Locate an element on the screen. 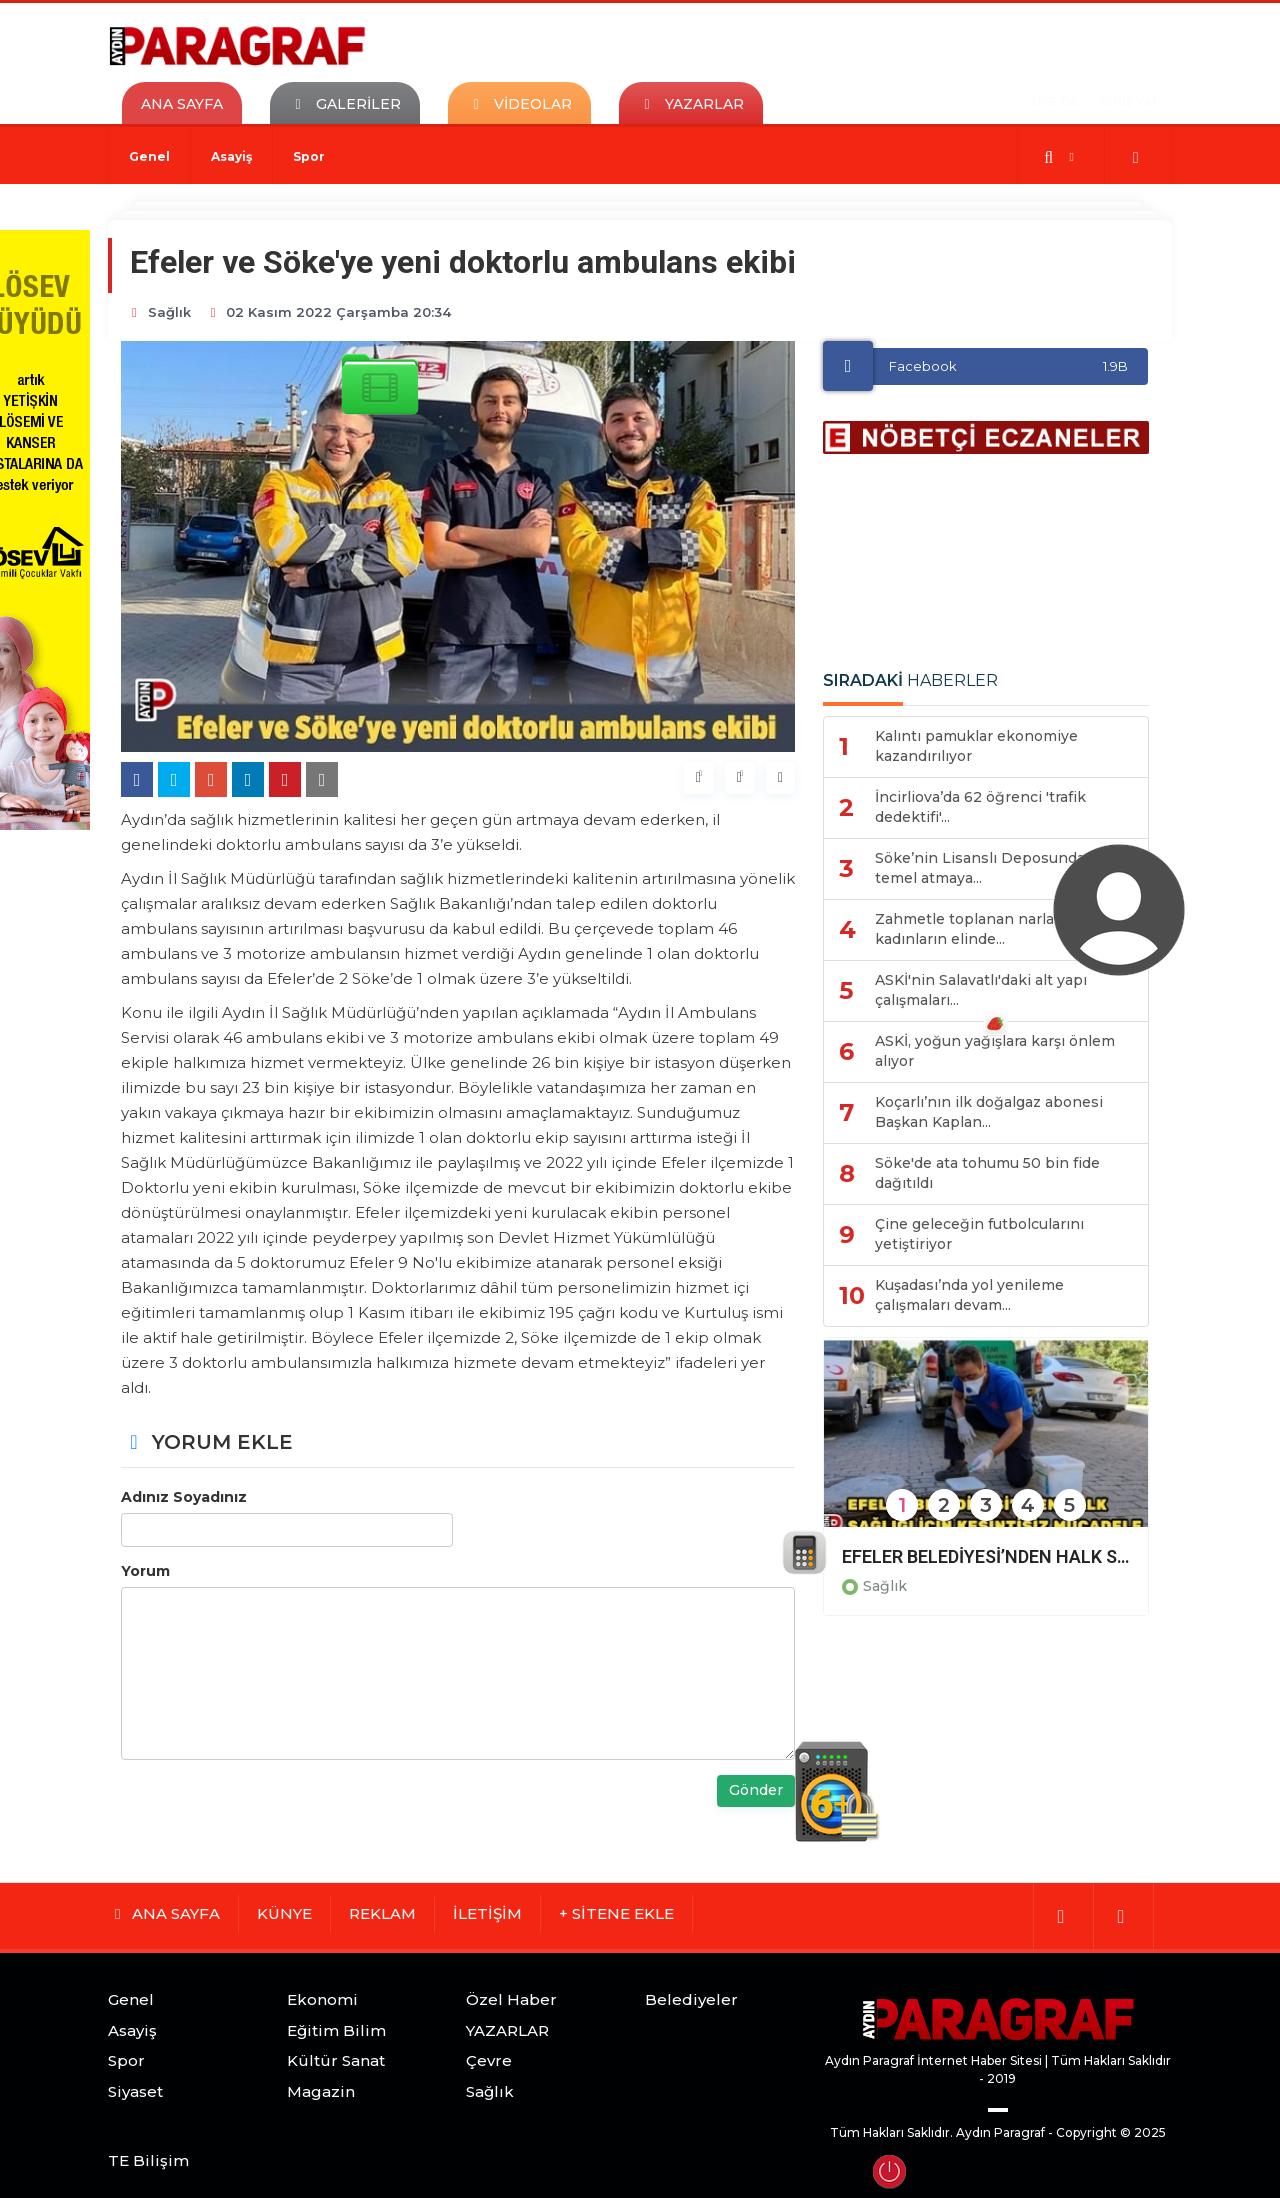 This screenshot has height=2198, width=1280. open your videos folder is located at coordinates (380, 384).